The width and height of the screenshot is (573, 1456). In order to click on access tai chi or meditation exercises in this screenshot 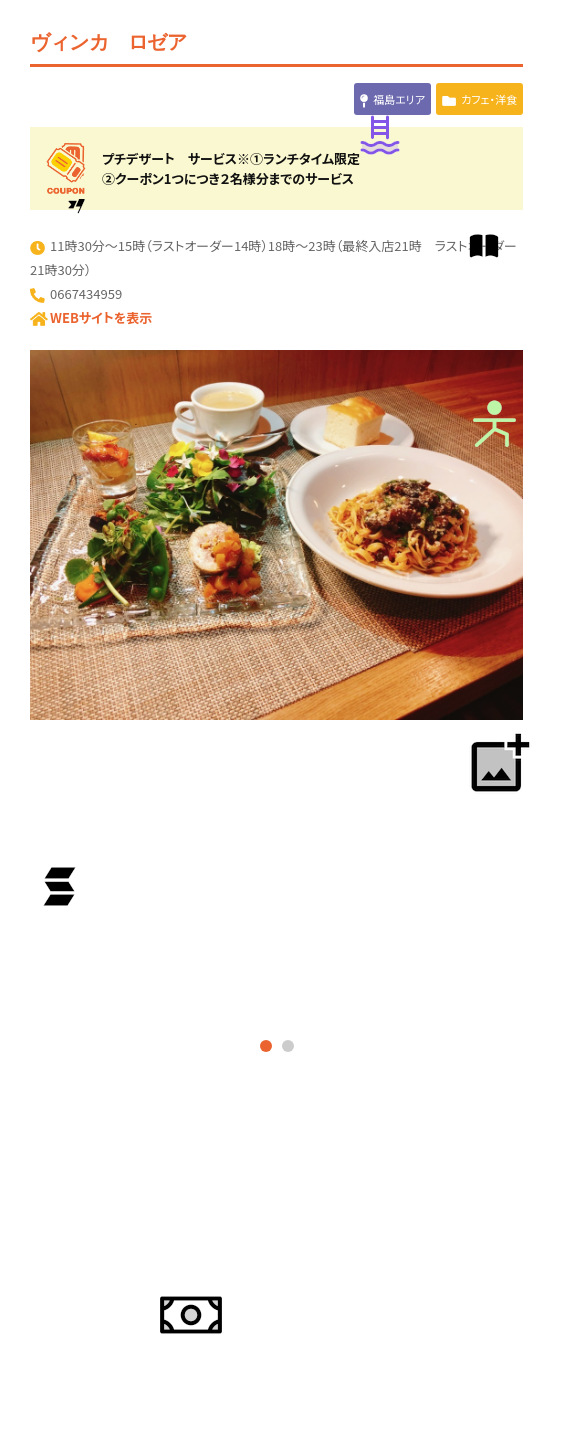, I will do `click(494, 425)`.